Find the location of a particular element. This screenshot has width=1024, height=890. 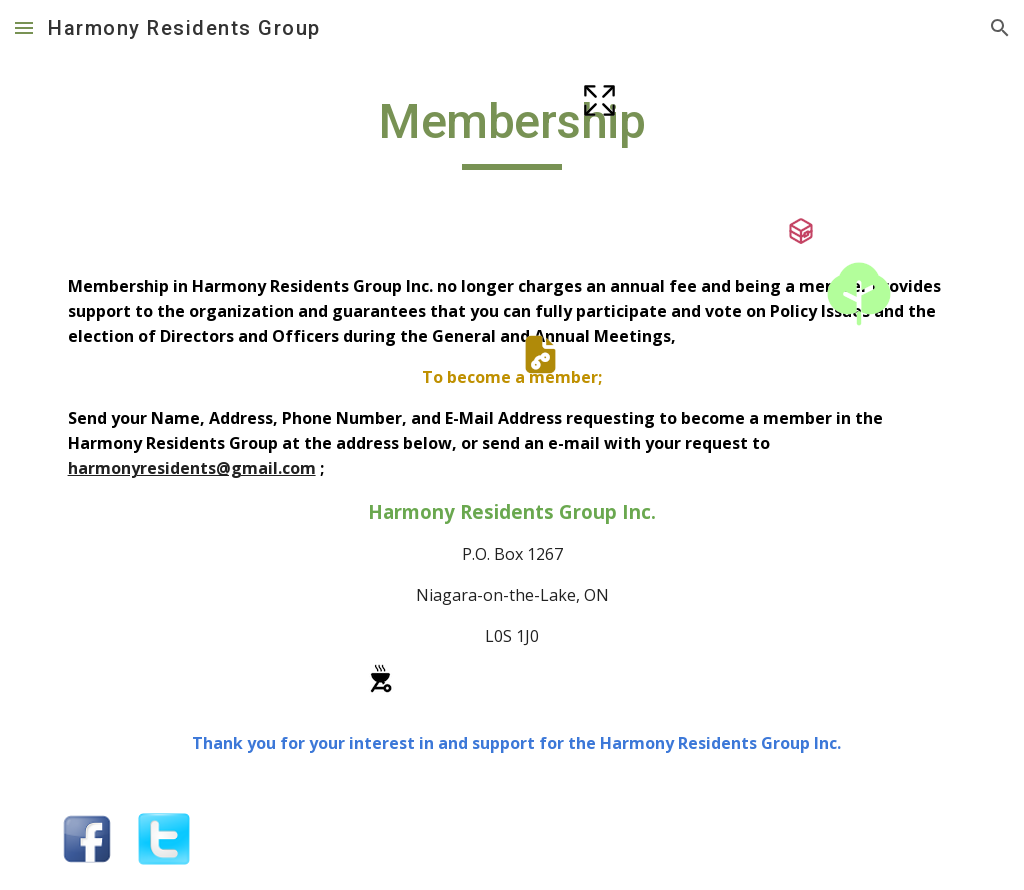

view parks or nature areas on a map is located at coordinates (859, 294).